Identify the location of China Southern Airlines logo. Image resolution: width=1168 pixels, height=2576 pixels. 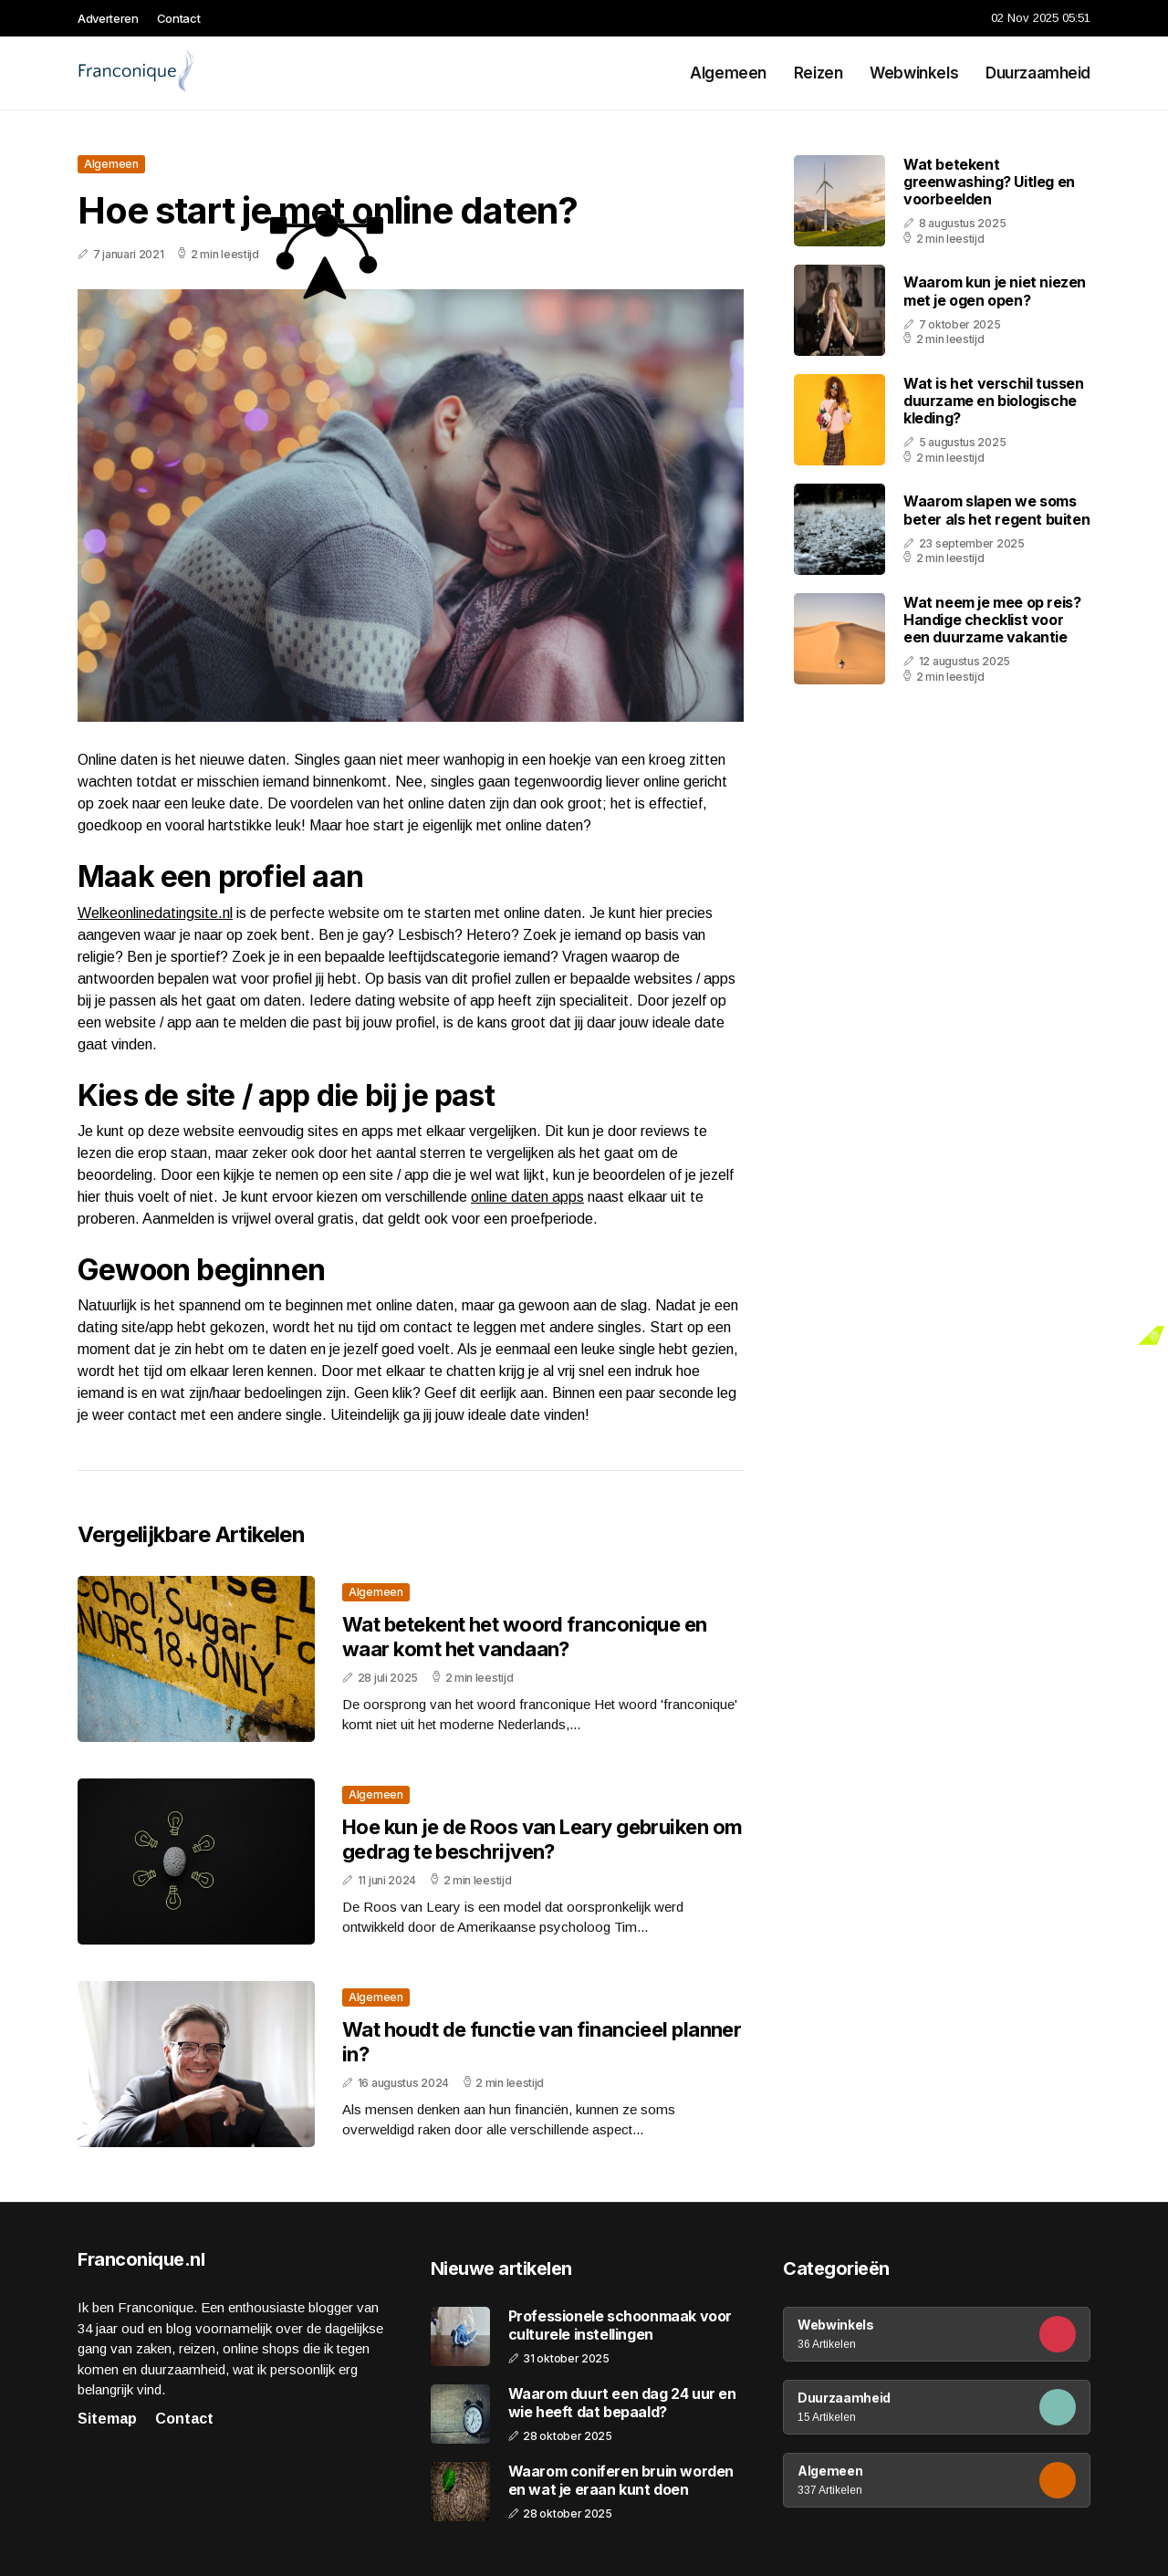
(1151, 1335).